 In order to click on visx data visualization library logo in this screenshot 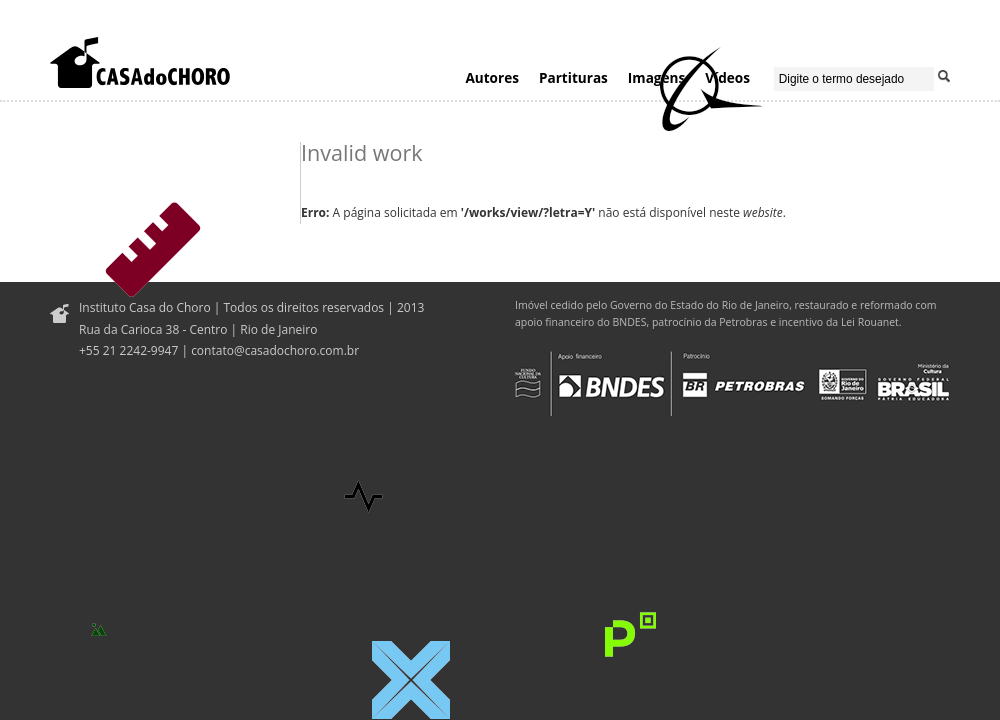, I will do `click(411, 680)`.